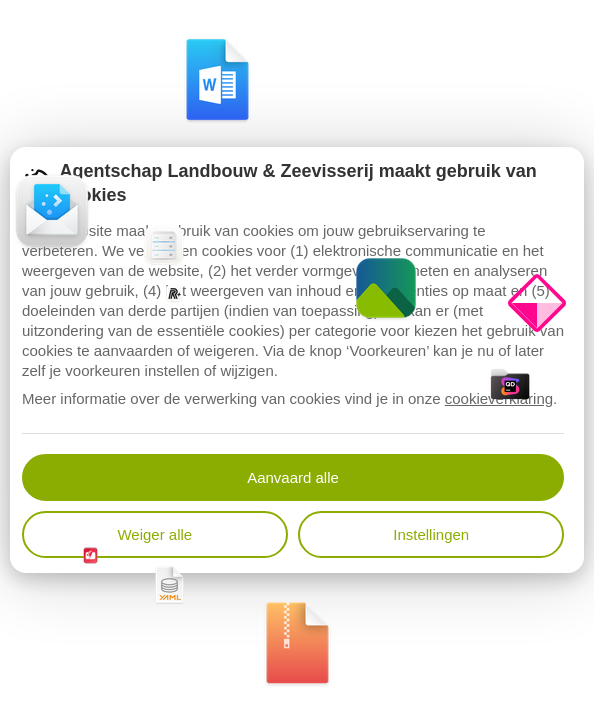 The image size is (594, 720). What do you see at coordinates (52, 211) in the screenshot?
I see `open sieve mail filter editor` at bounding box center [52, 211].